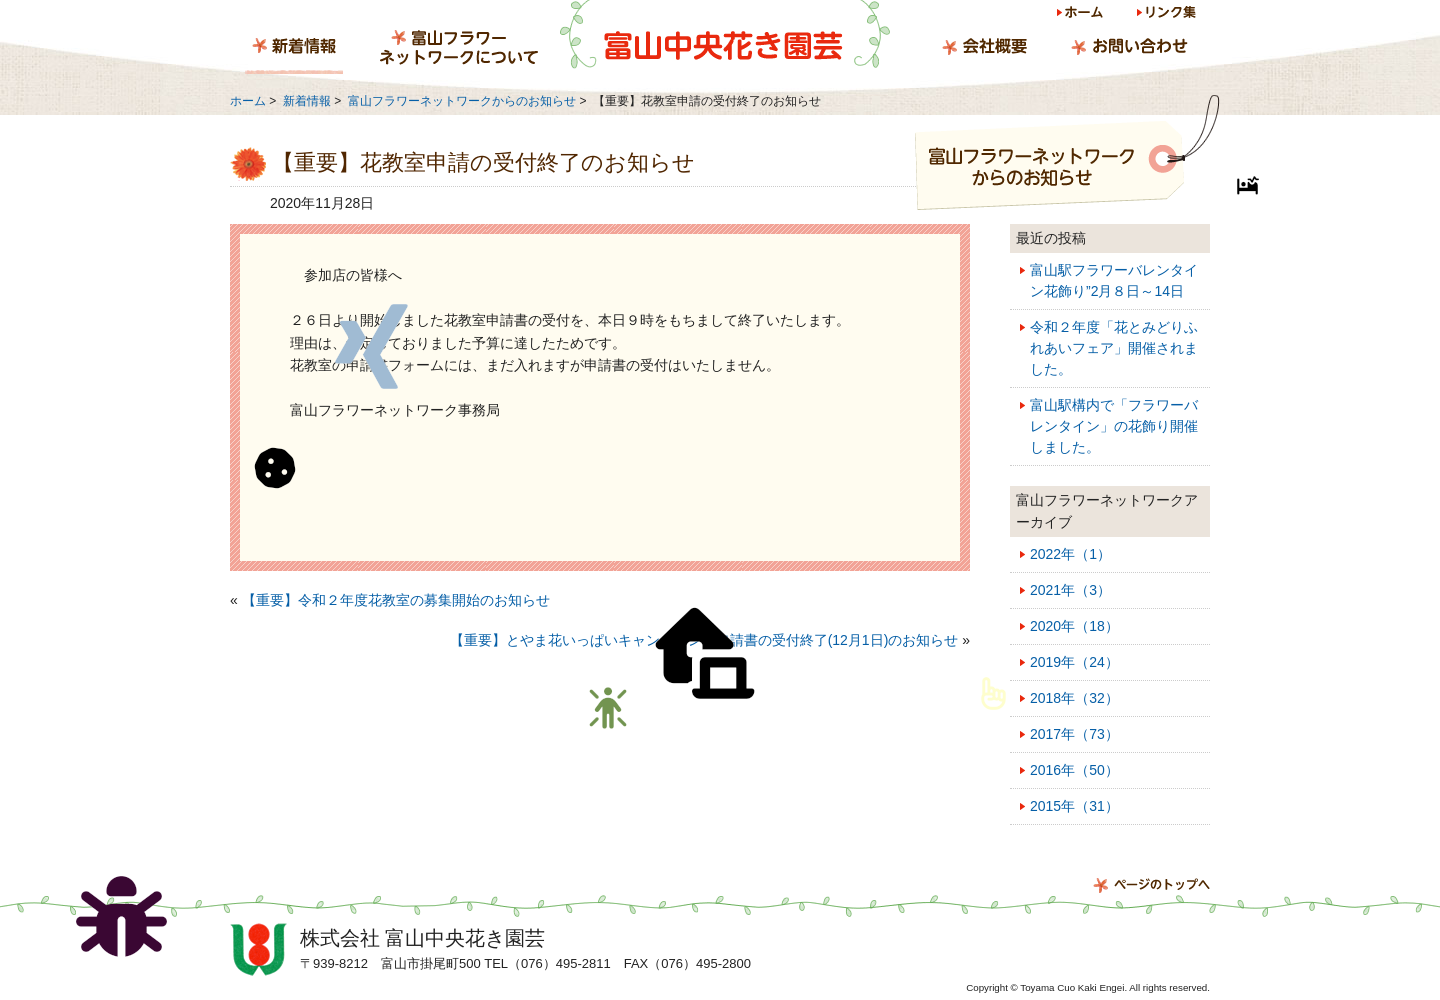 The width and height of the screenshot is (1440, 1000). I want to click on view patient procedures or medical records, so click(1247, 186).